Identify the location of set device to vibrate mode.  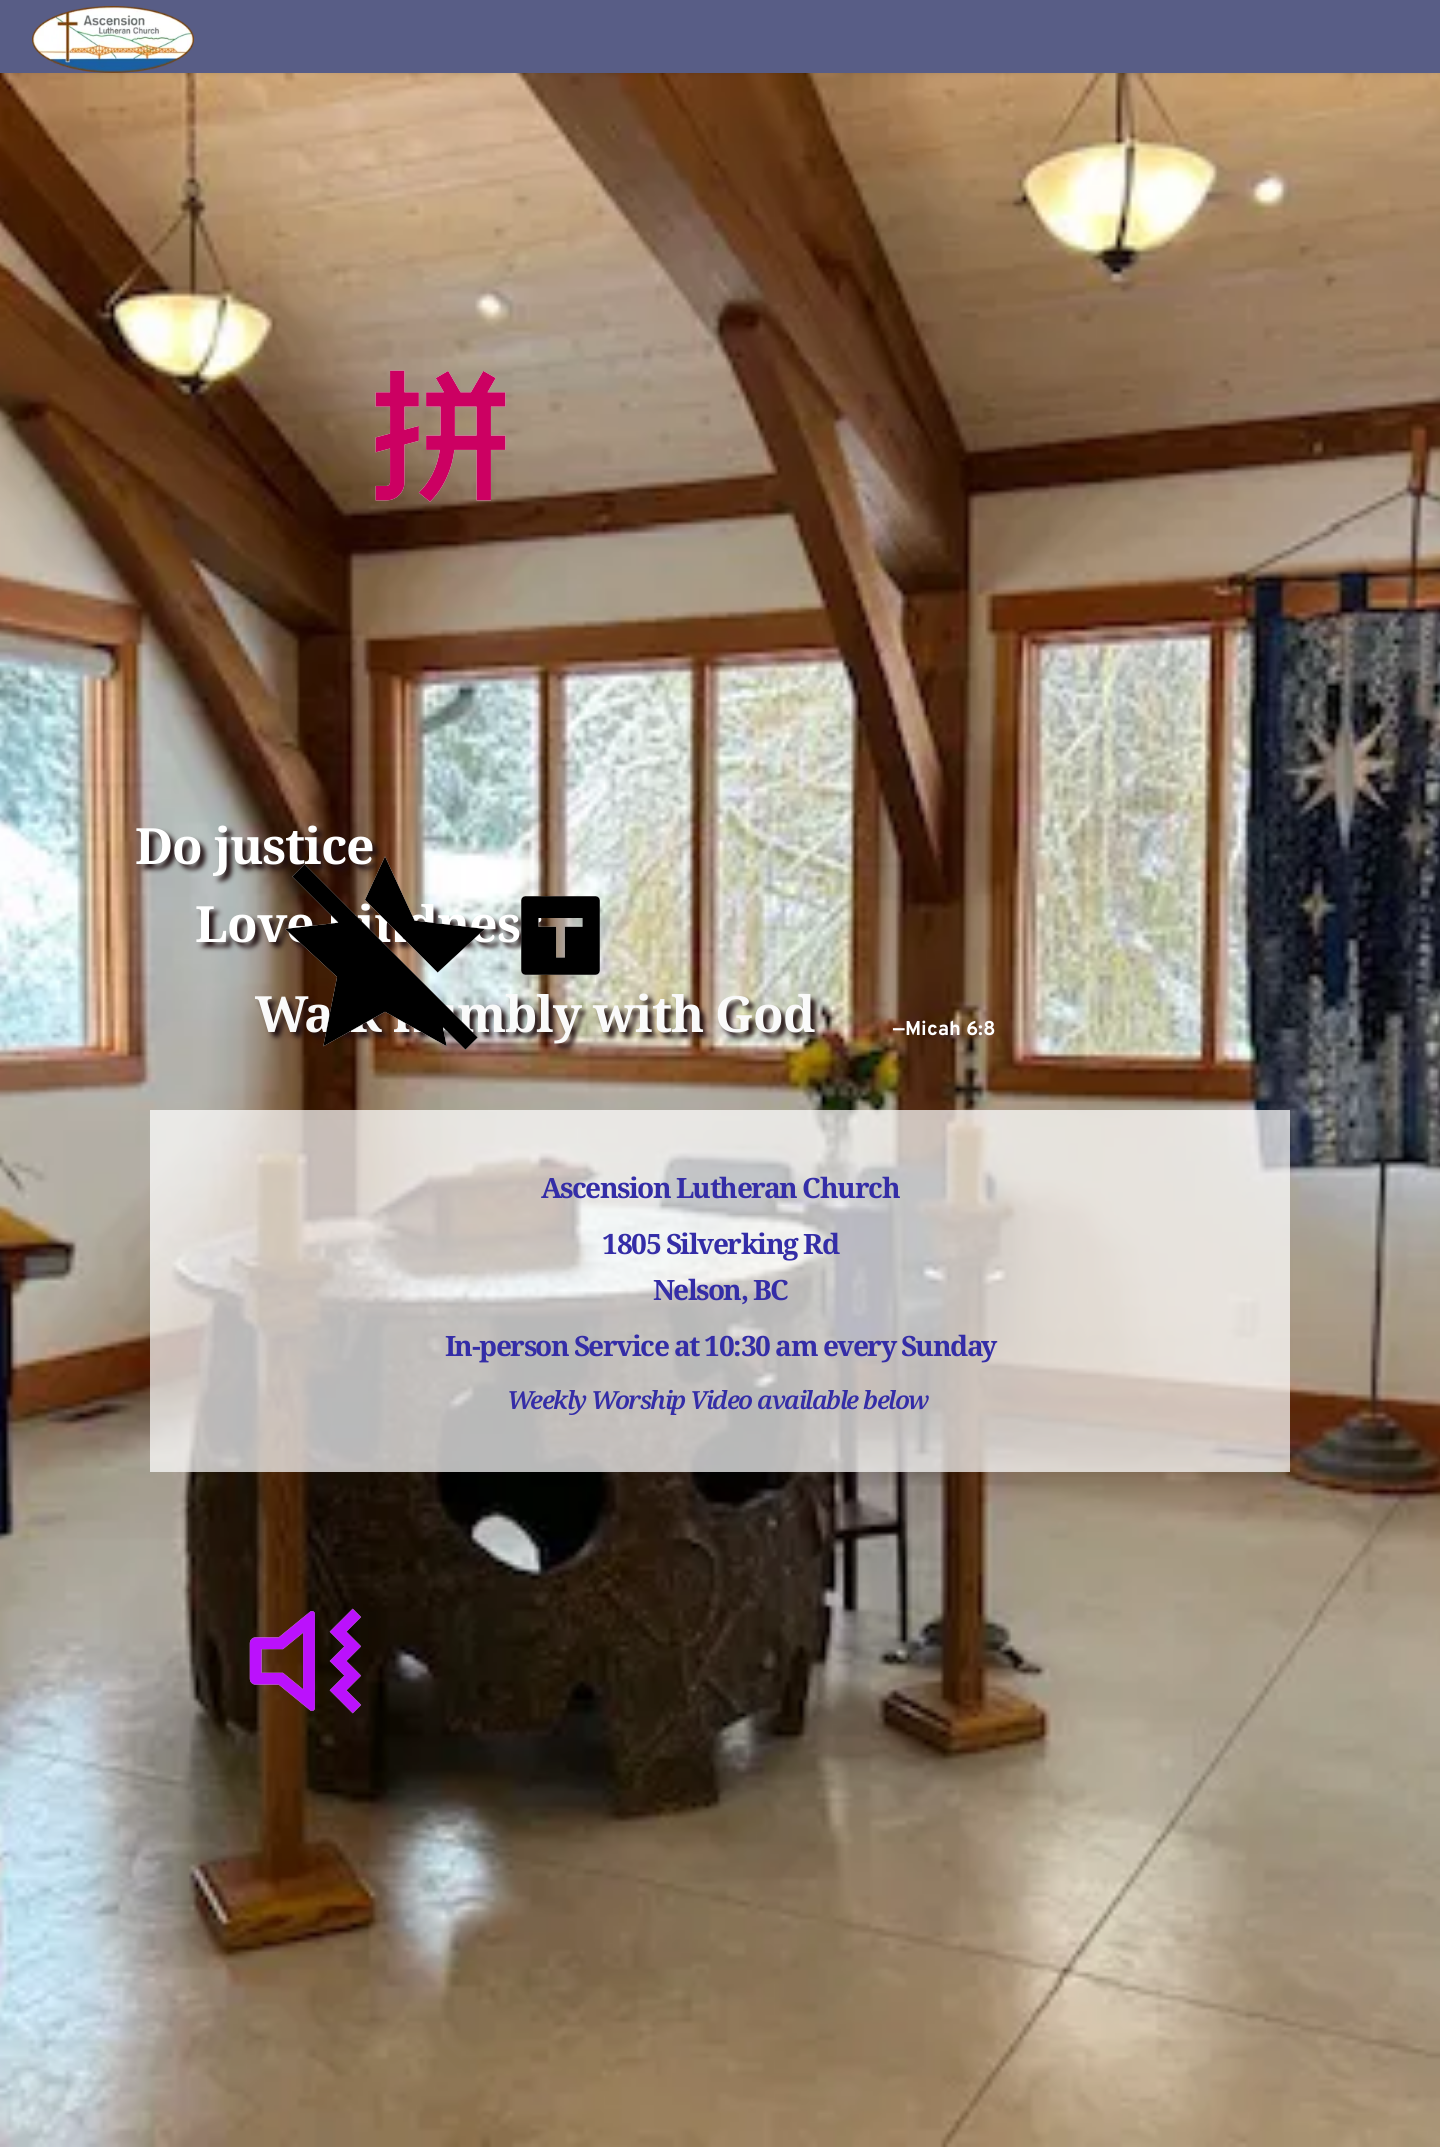
(309, 1661).